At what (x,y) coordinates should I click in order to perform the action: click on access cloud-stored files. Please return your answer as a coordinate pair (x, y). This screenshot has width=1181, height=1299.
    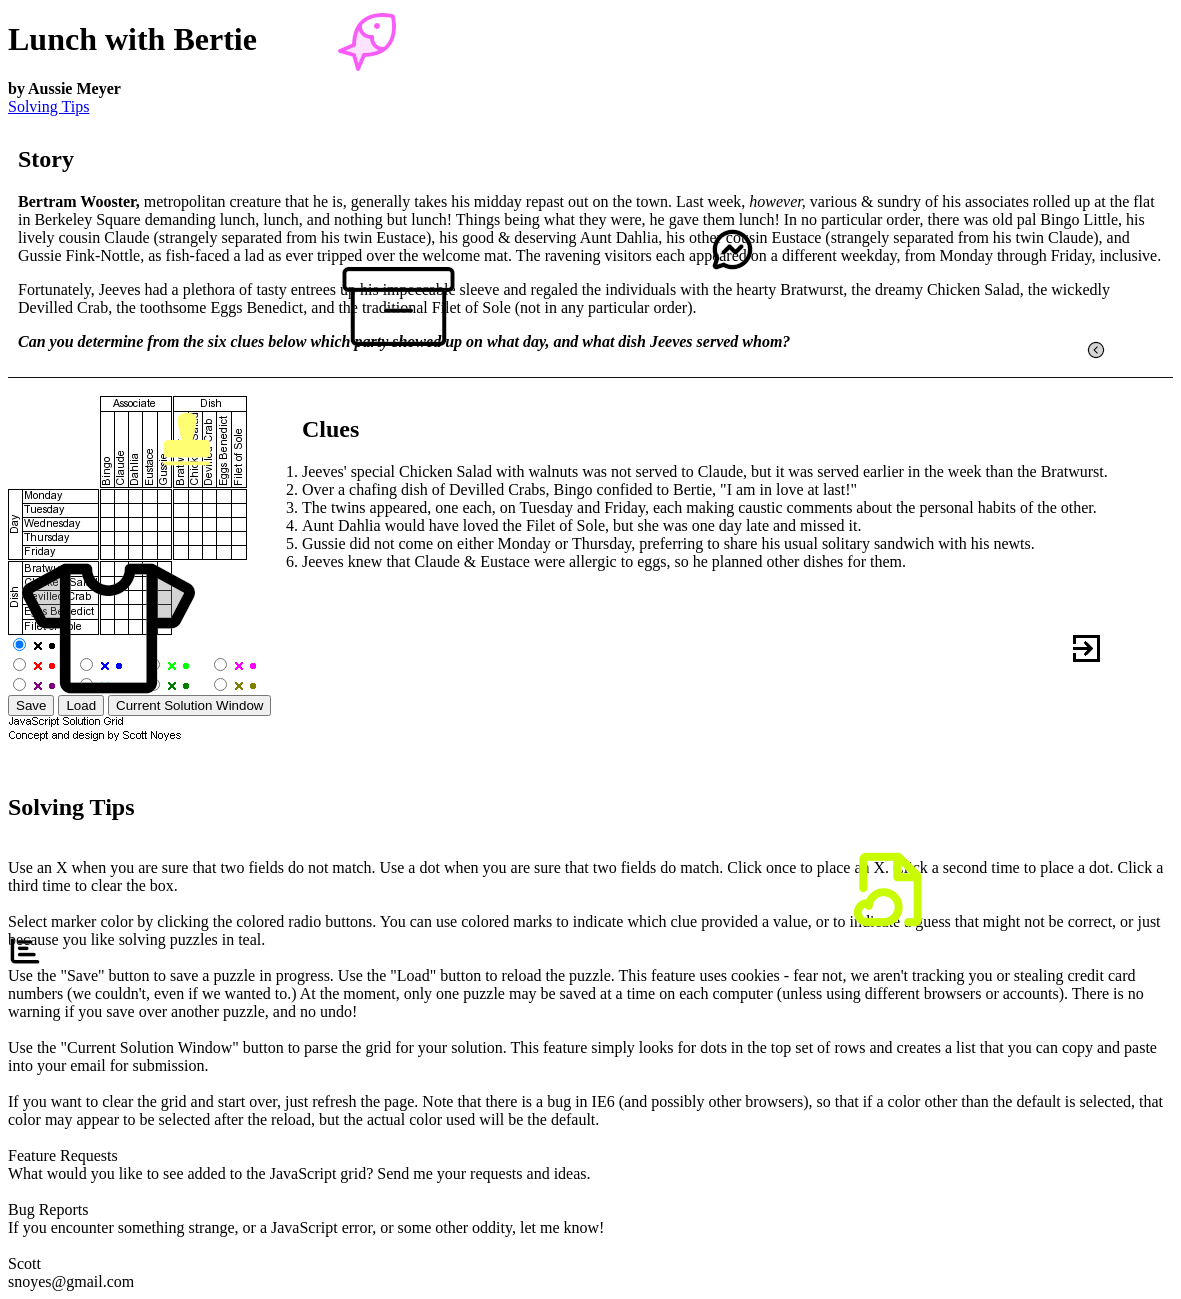
    Looking at the image, I should click on (890, 889).